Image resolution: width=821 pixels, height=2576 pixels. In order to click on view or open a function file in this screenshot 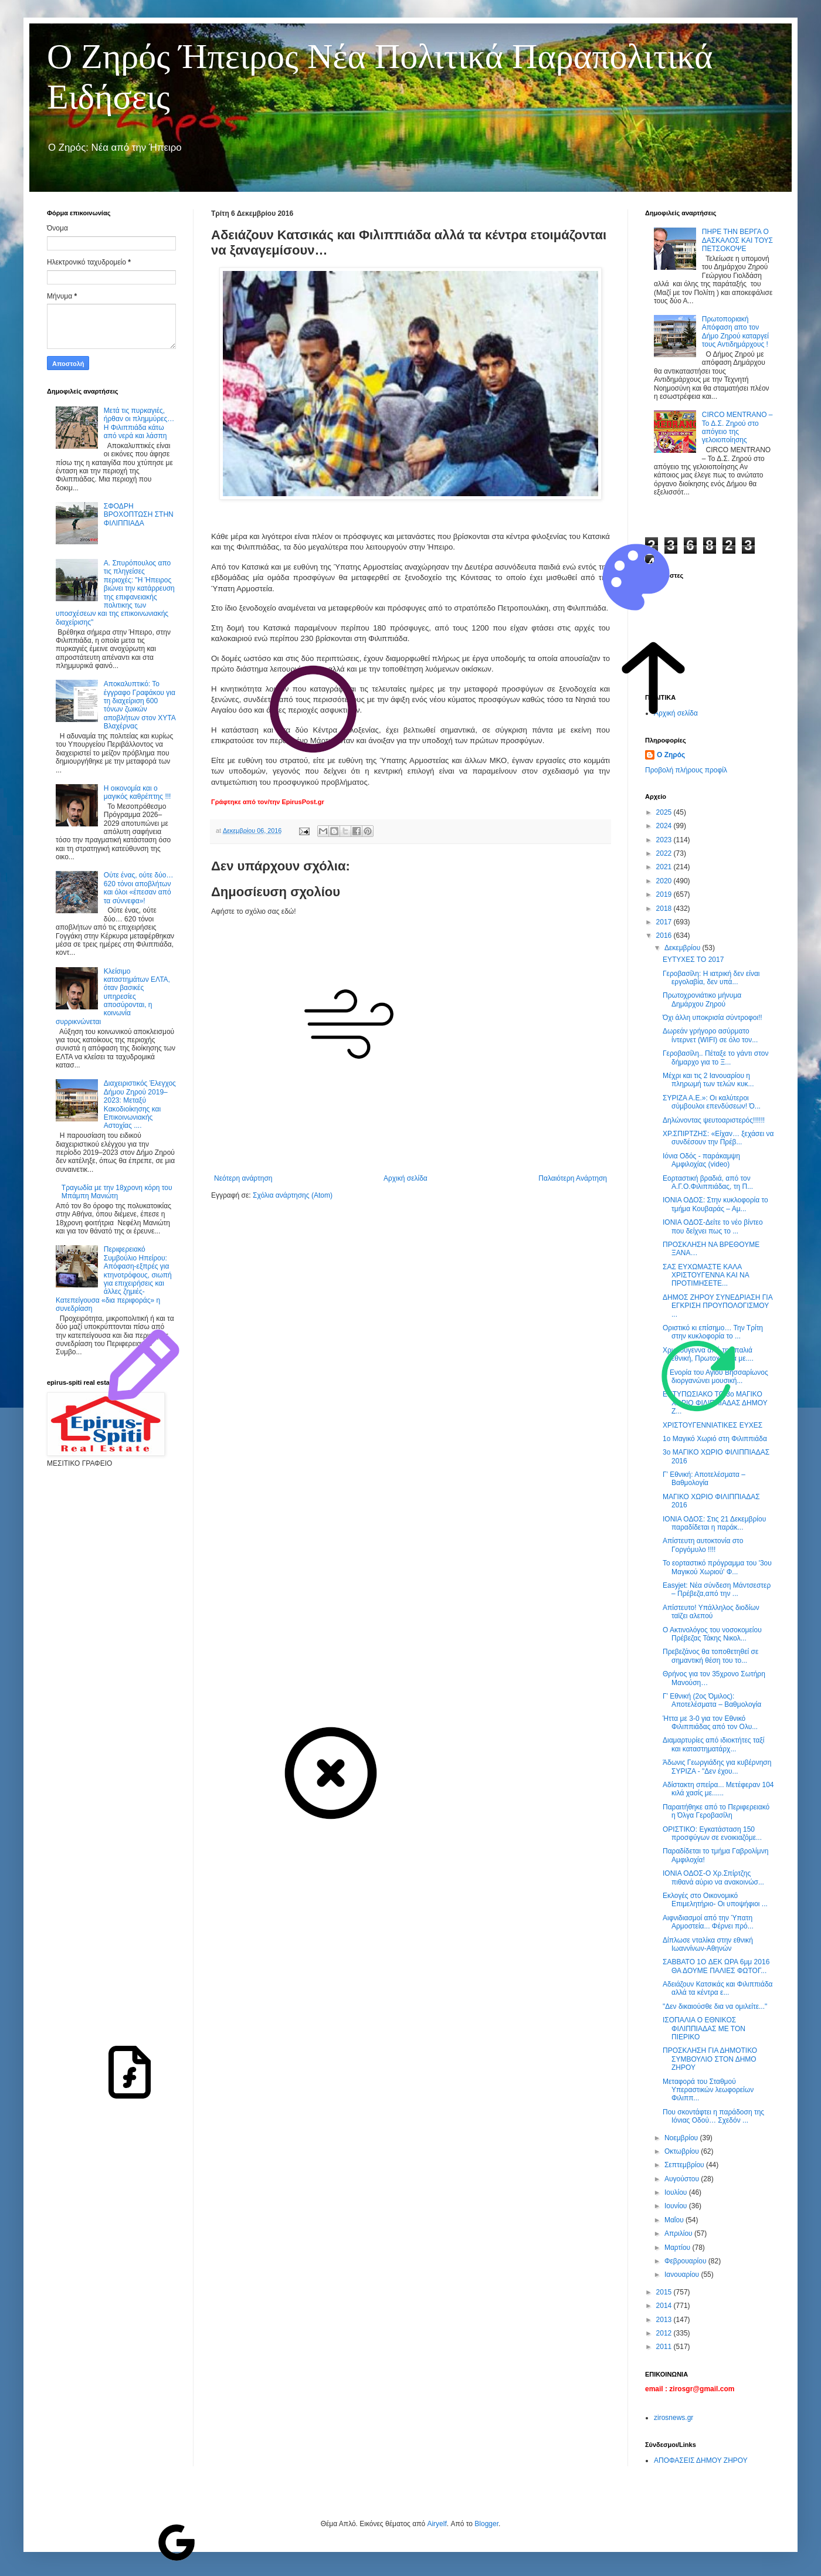, I will do `click(130, 2072)`.